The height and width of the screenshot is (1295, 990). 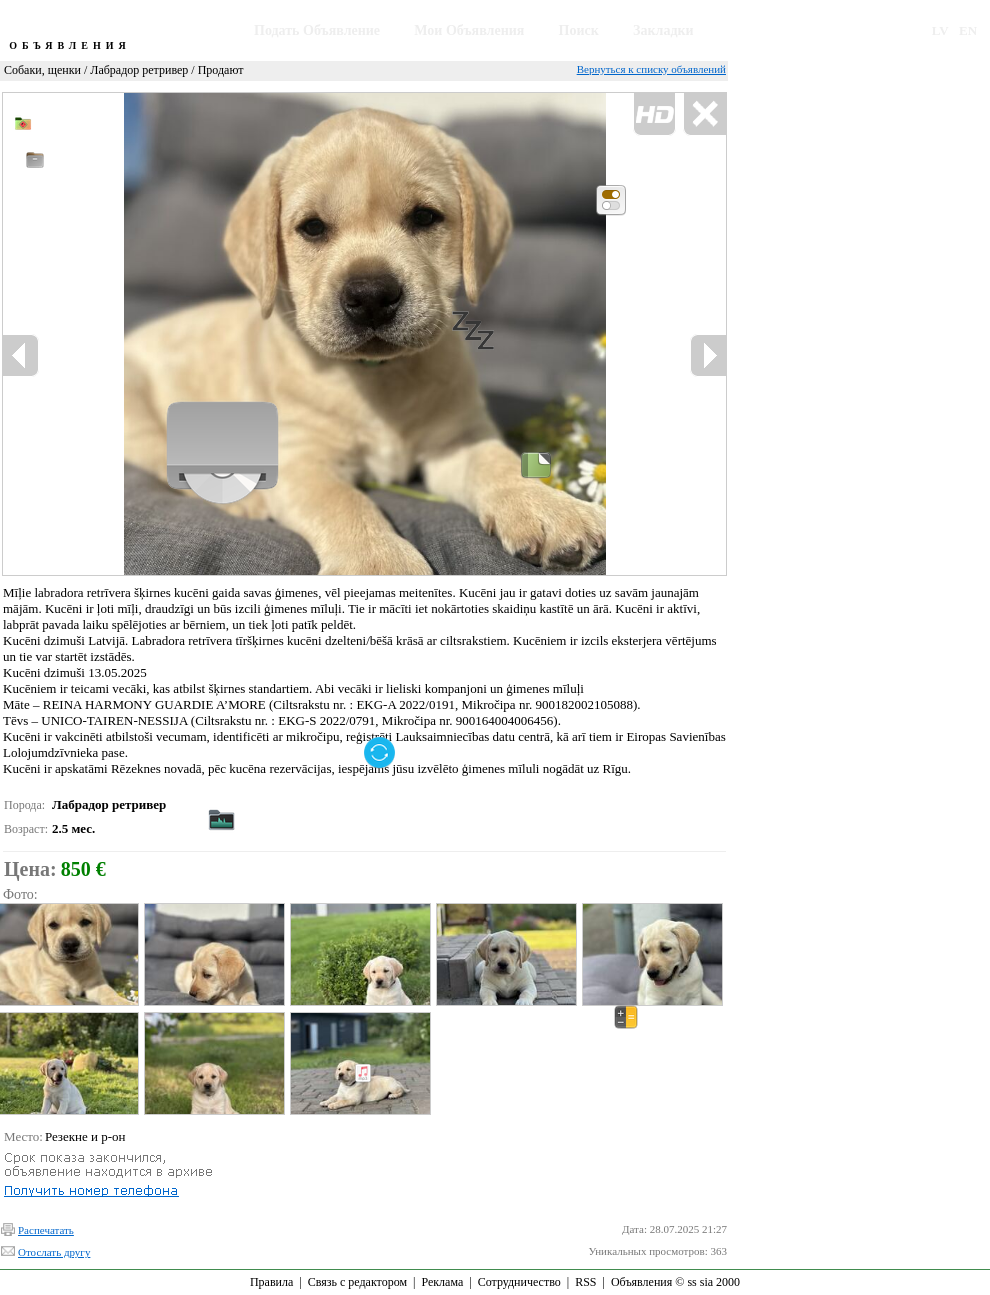 What do you see at coordinates (611, 200) in the screenshot?
I see `open system tweaks or settings customization` at bounding box center [611, 200].